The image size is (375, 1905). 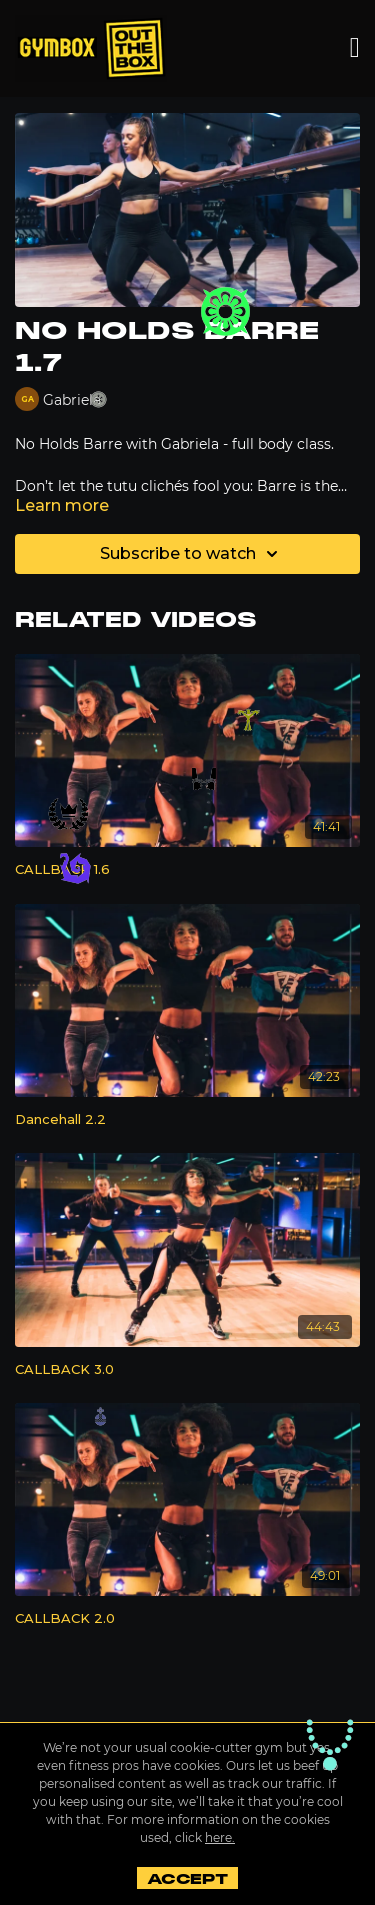 What do you see at coordinates (330, 1745) in the screenshot?
I see `browse jewelry or accessories category` at bounding box center [330, 1745].